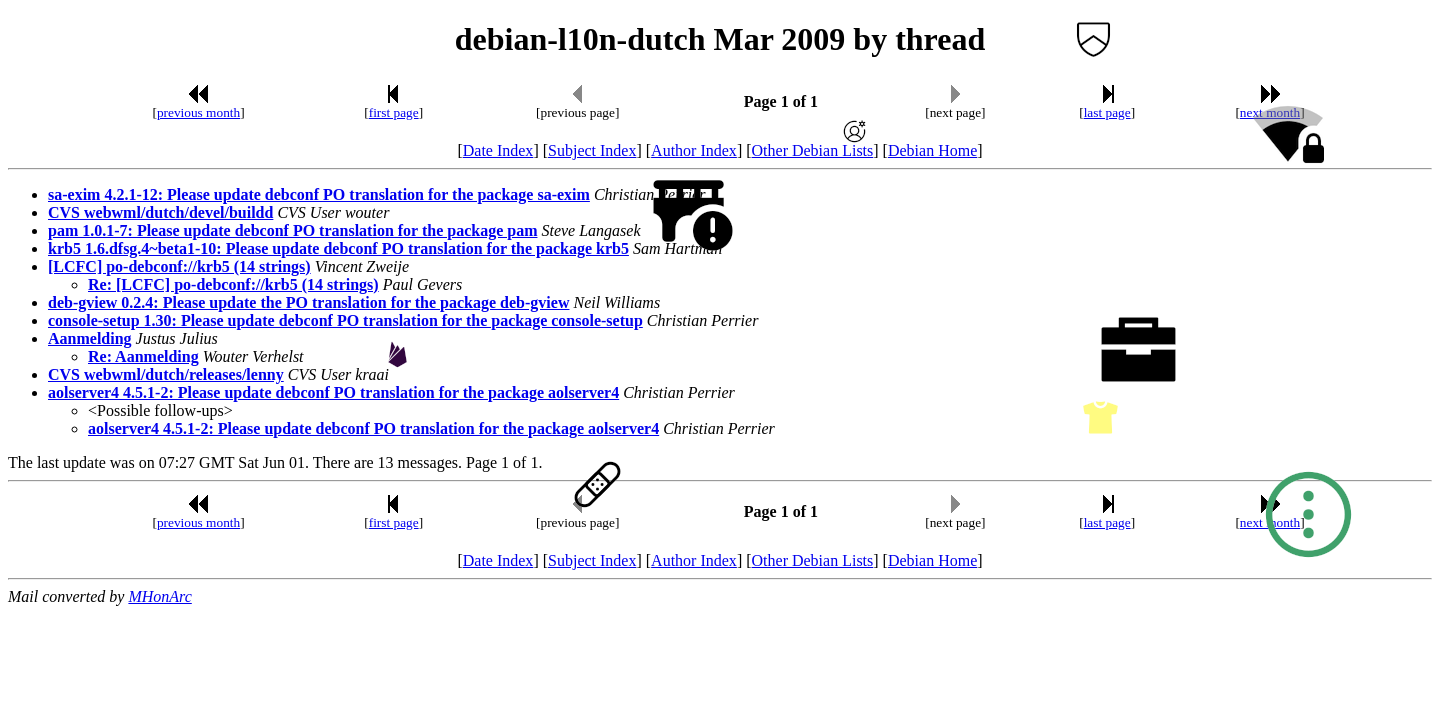 This screenshot has height=720, width=1440. I want to click on security or protection status indicator, so click(1093, 37).